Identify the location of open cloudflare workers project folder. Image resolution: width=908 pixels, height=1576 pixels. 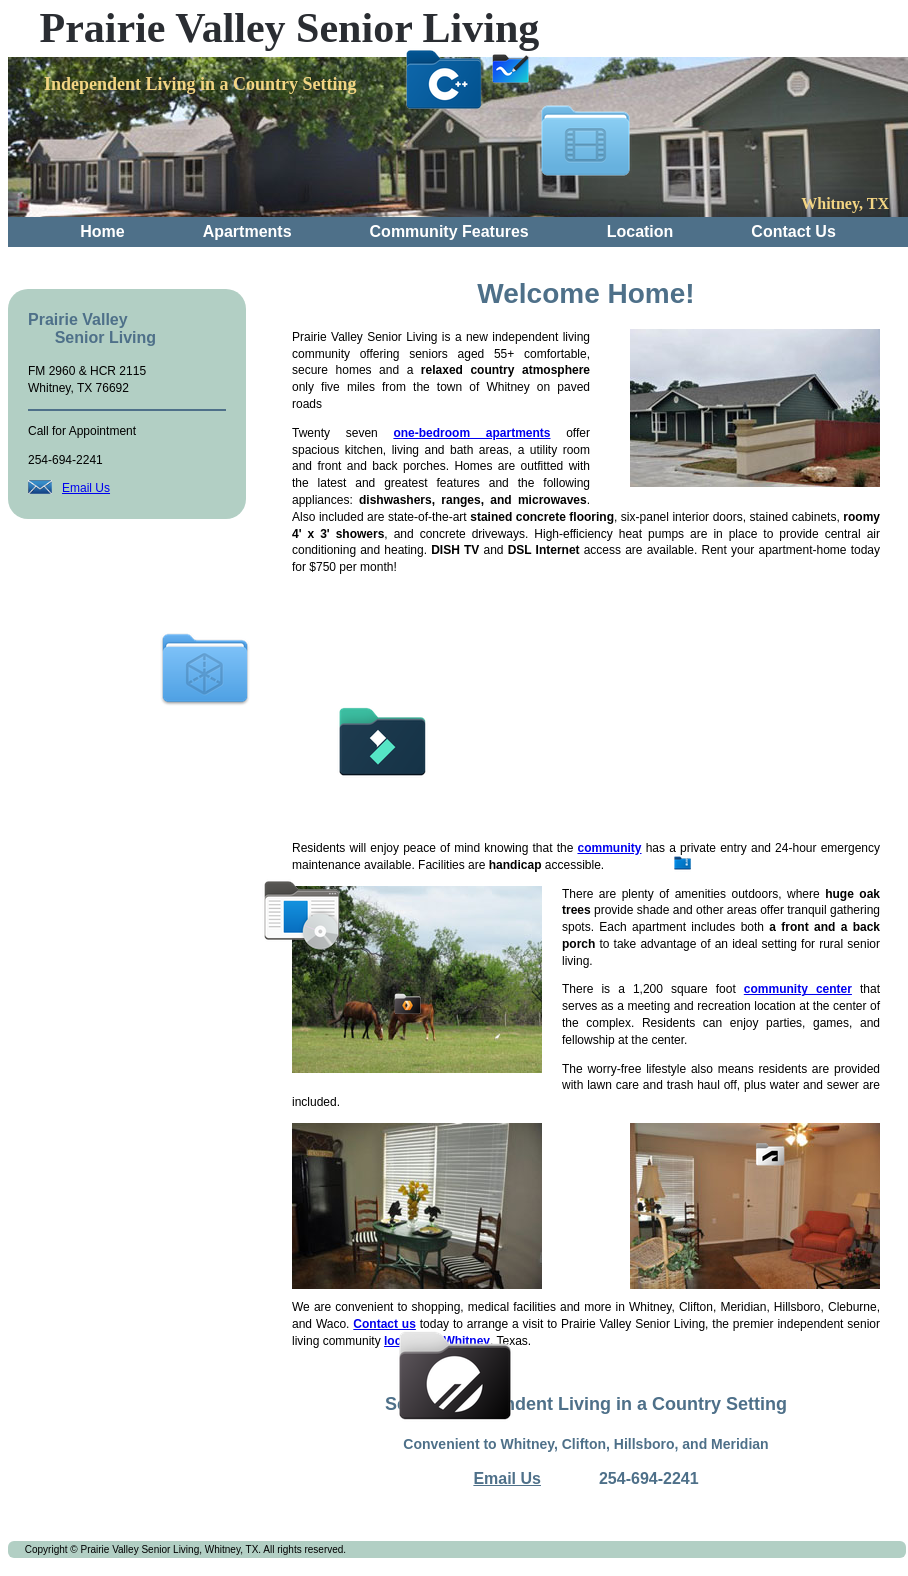
(407, 1004).